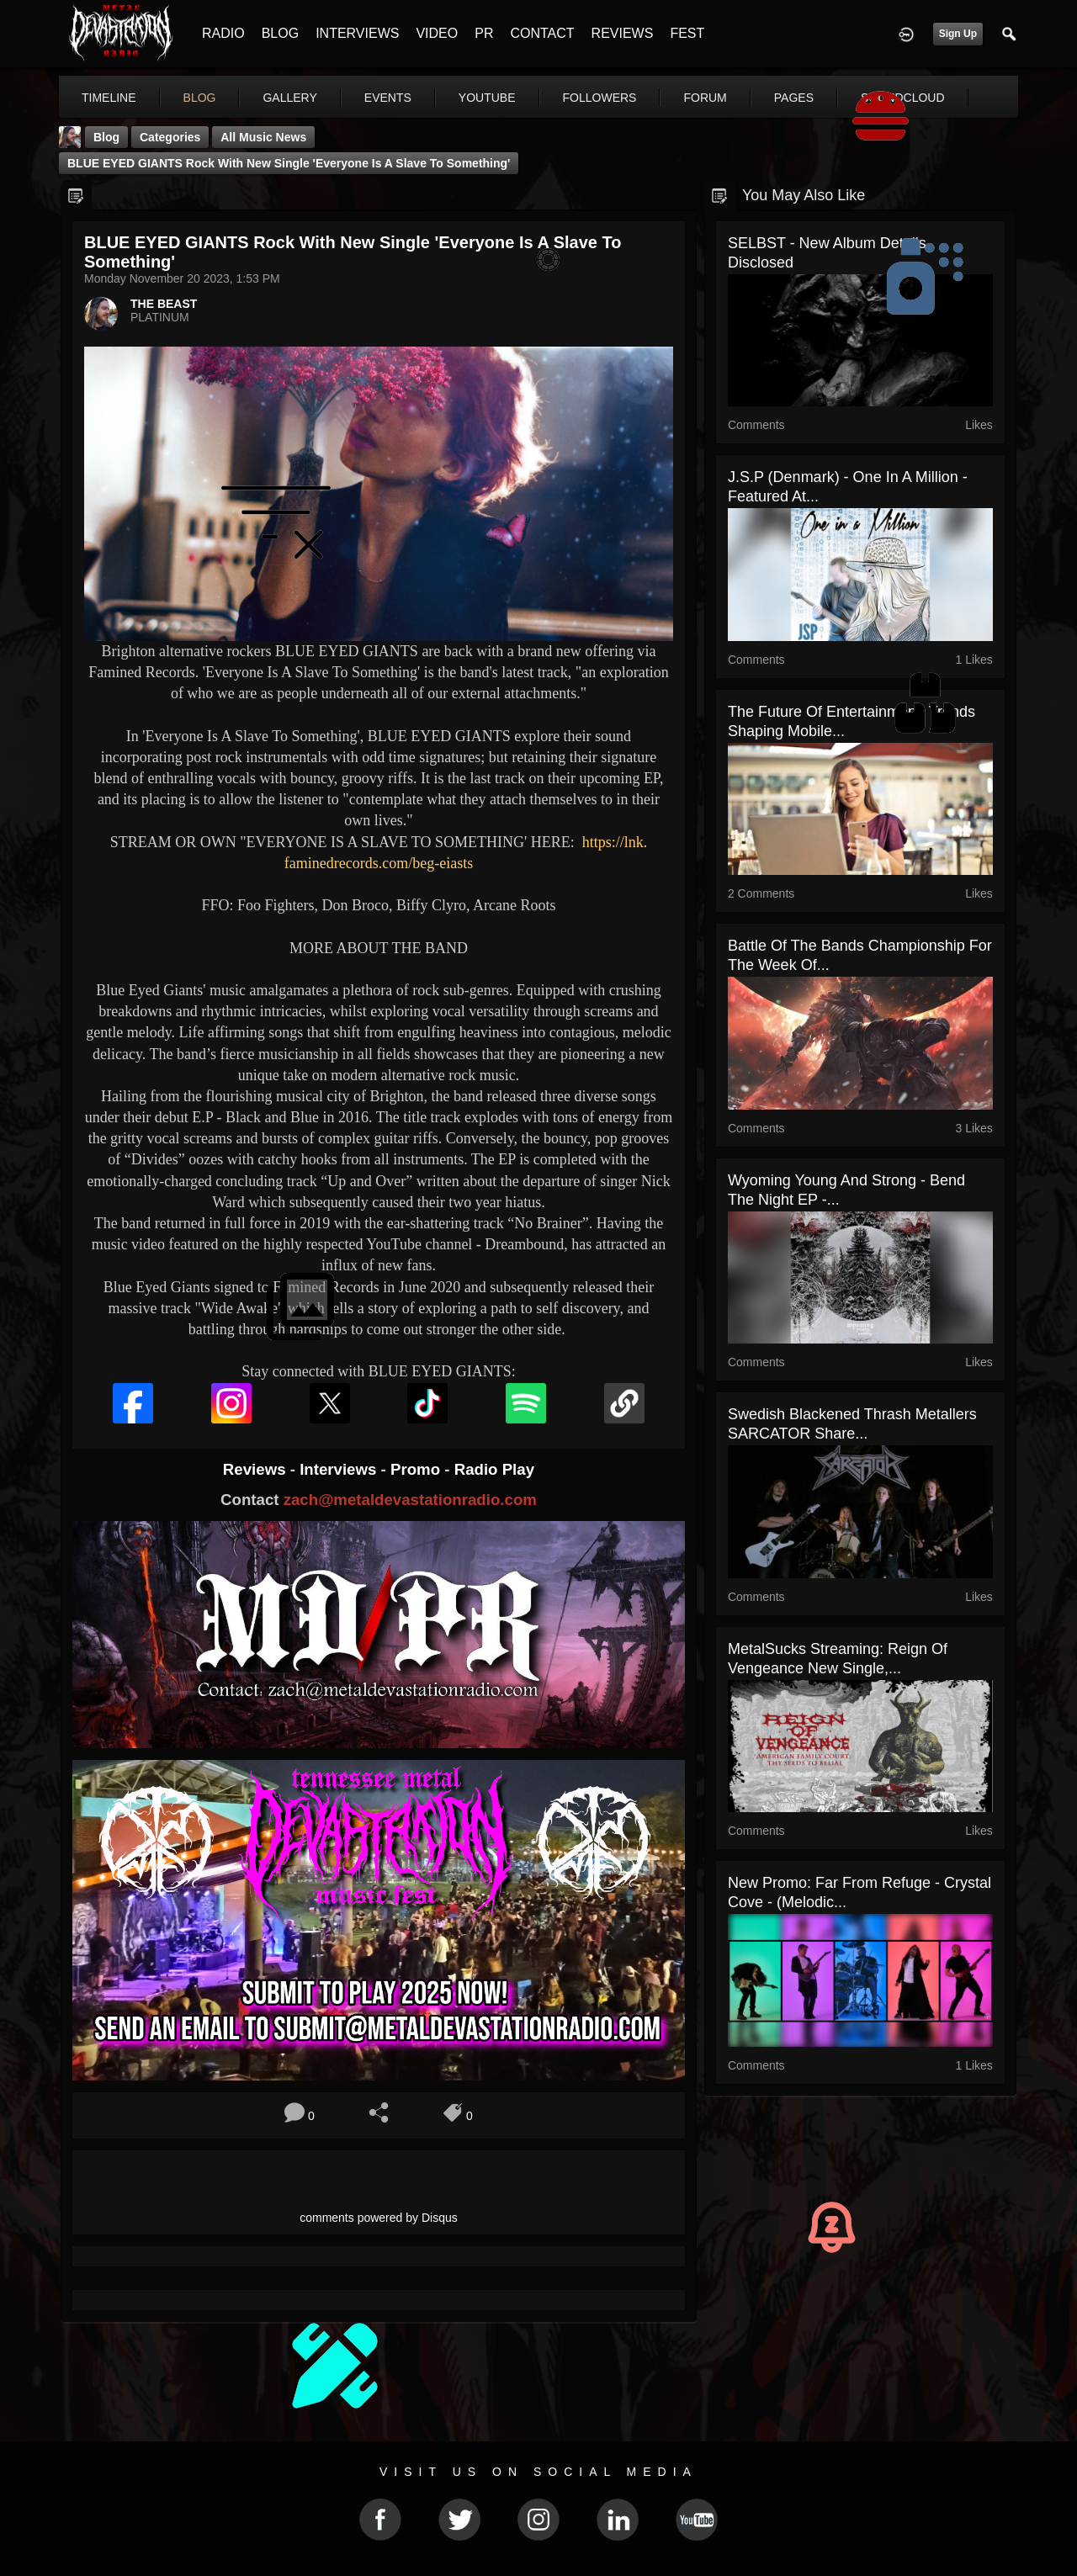 Image resolution: width=1077 pixels, height=2576 pixels. I want to click on clear all active filters, so click(276, 508).